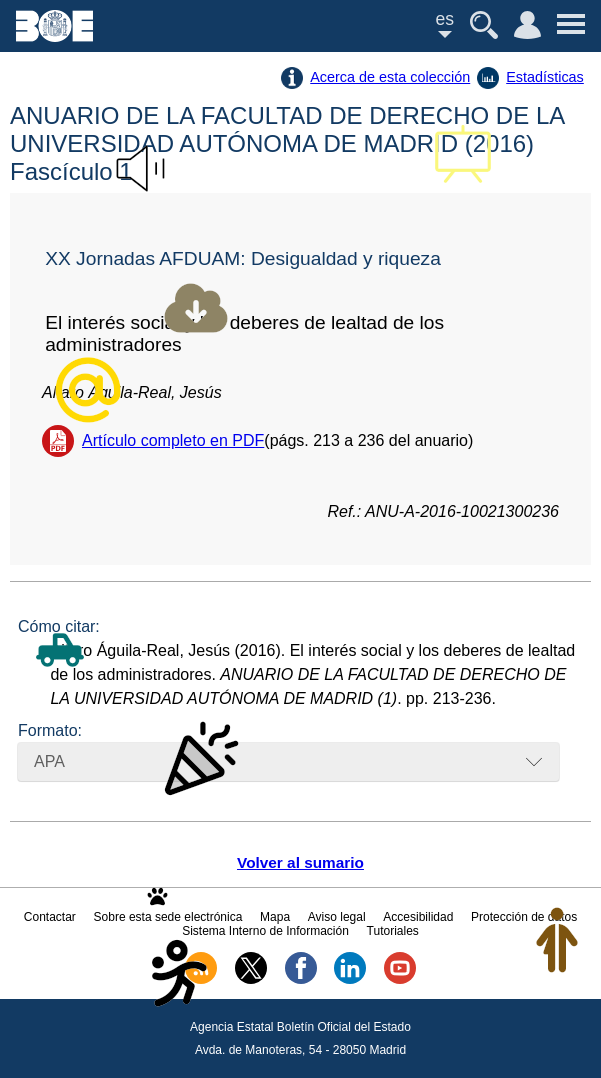 The width and height of the screenshot is (601, 1078). Describe the element at coordinates (157, 896) in the screenshot. I see `access pet-related features or settings` at that location.